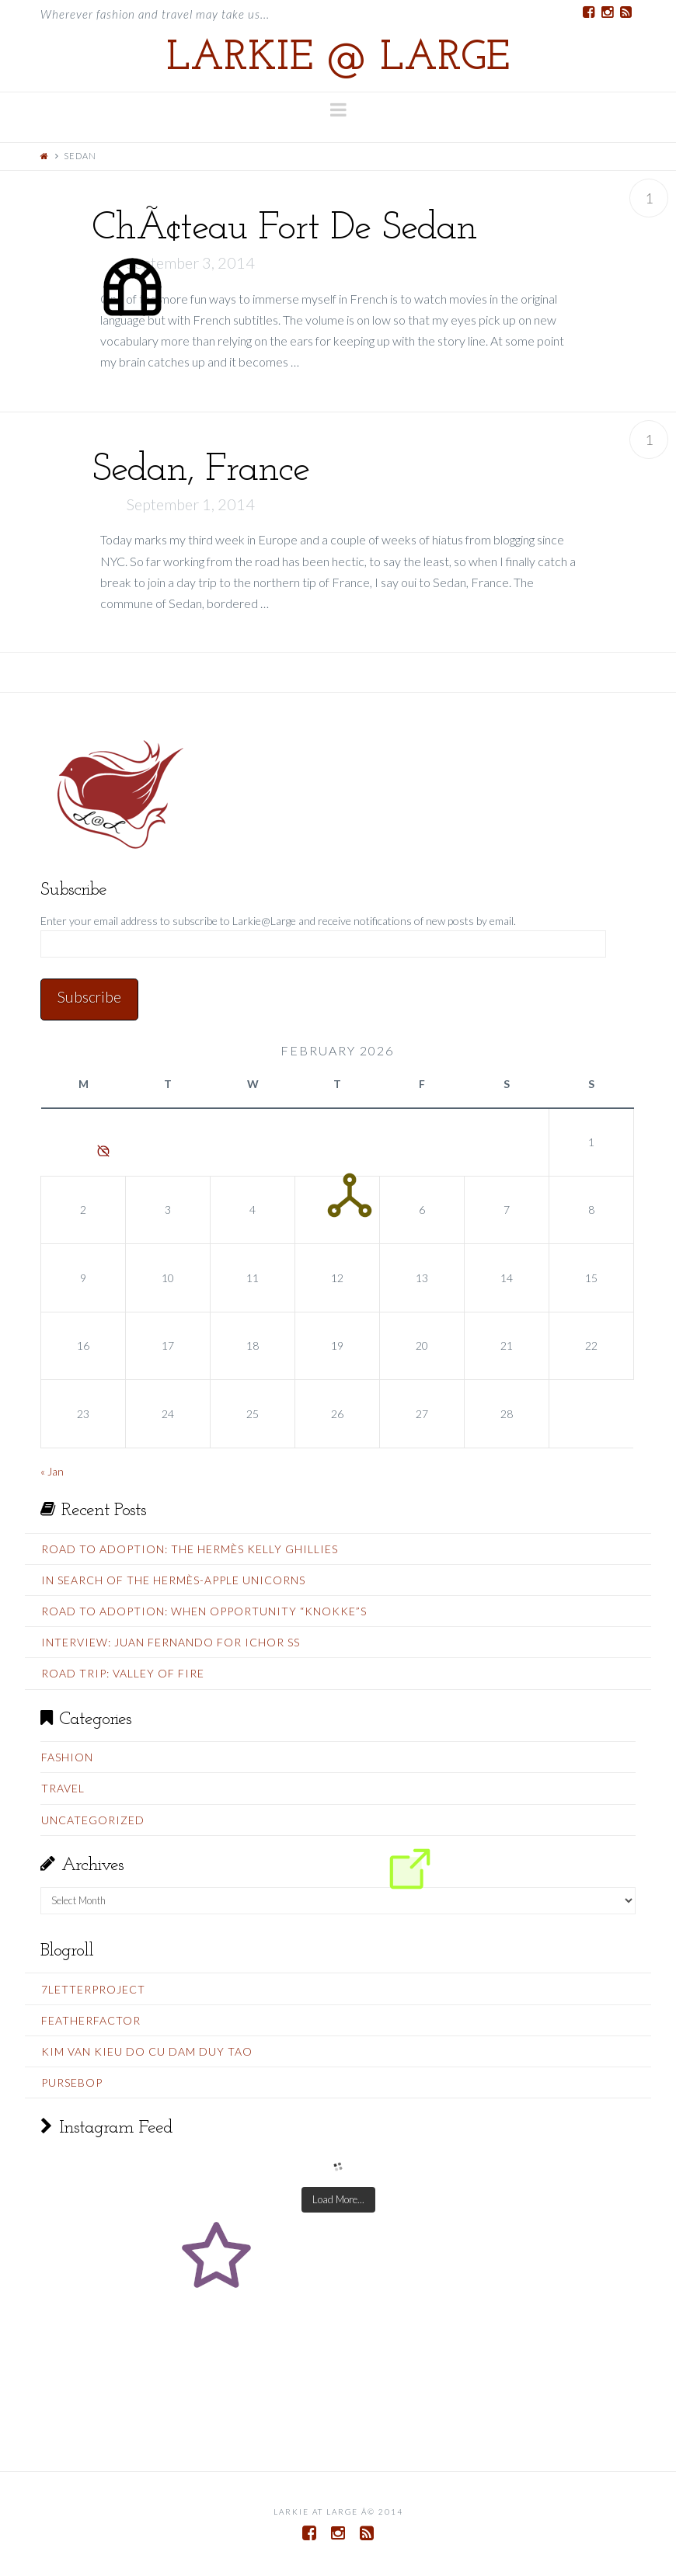 This screenshot has height=2576, width=676. I want to click on add to favorites, so click(216, 2256).